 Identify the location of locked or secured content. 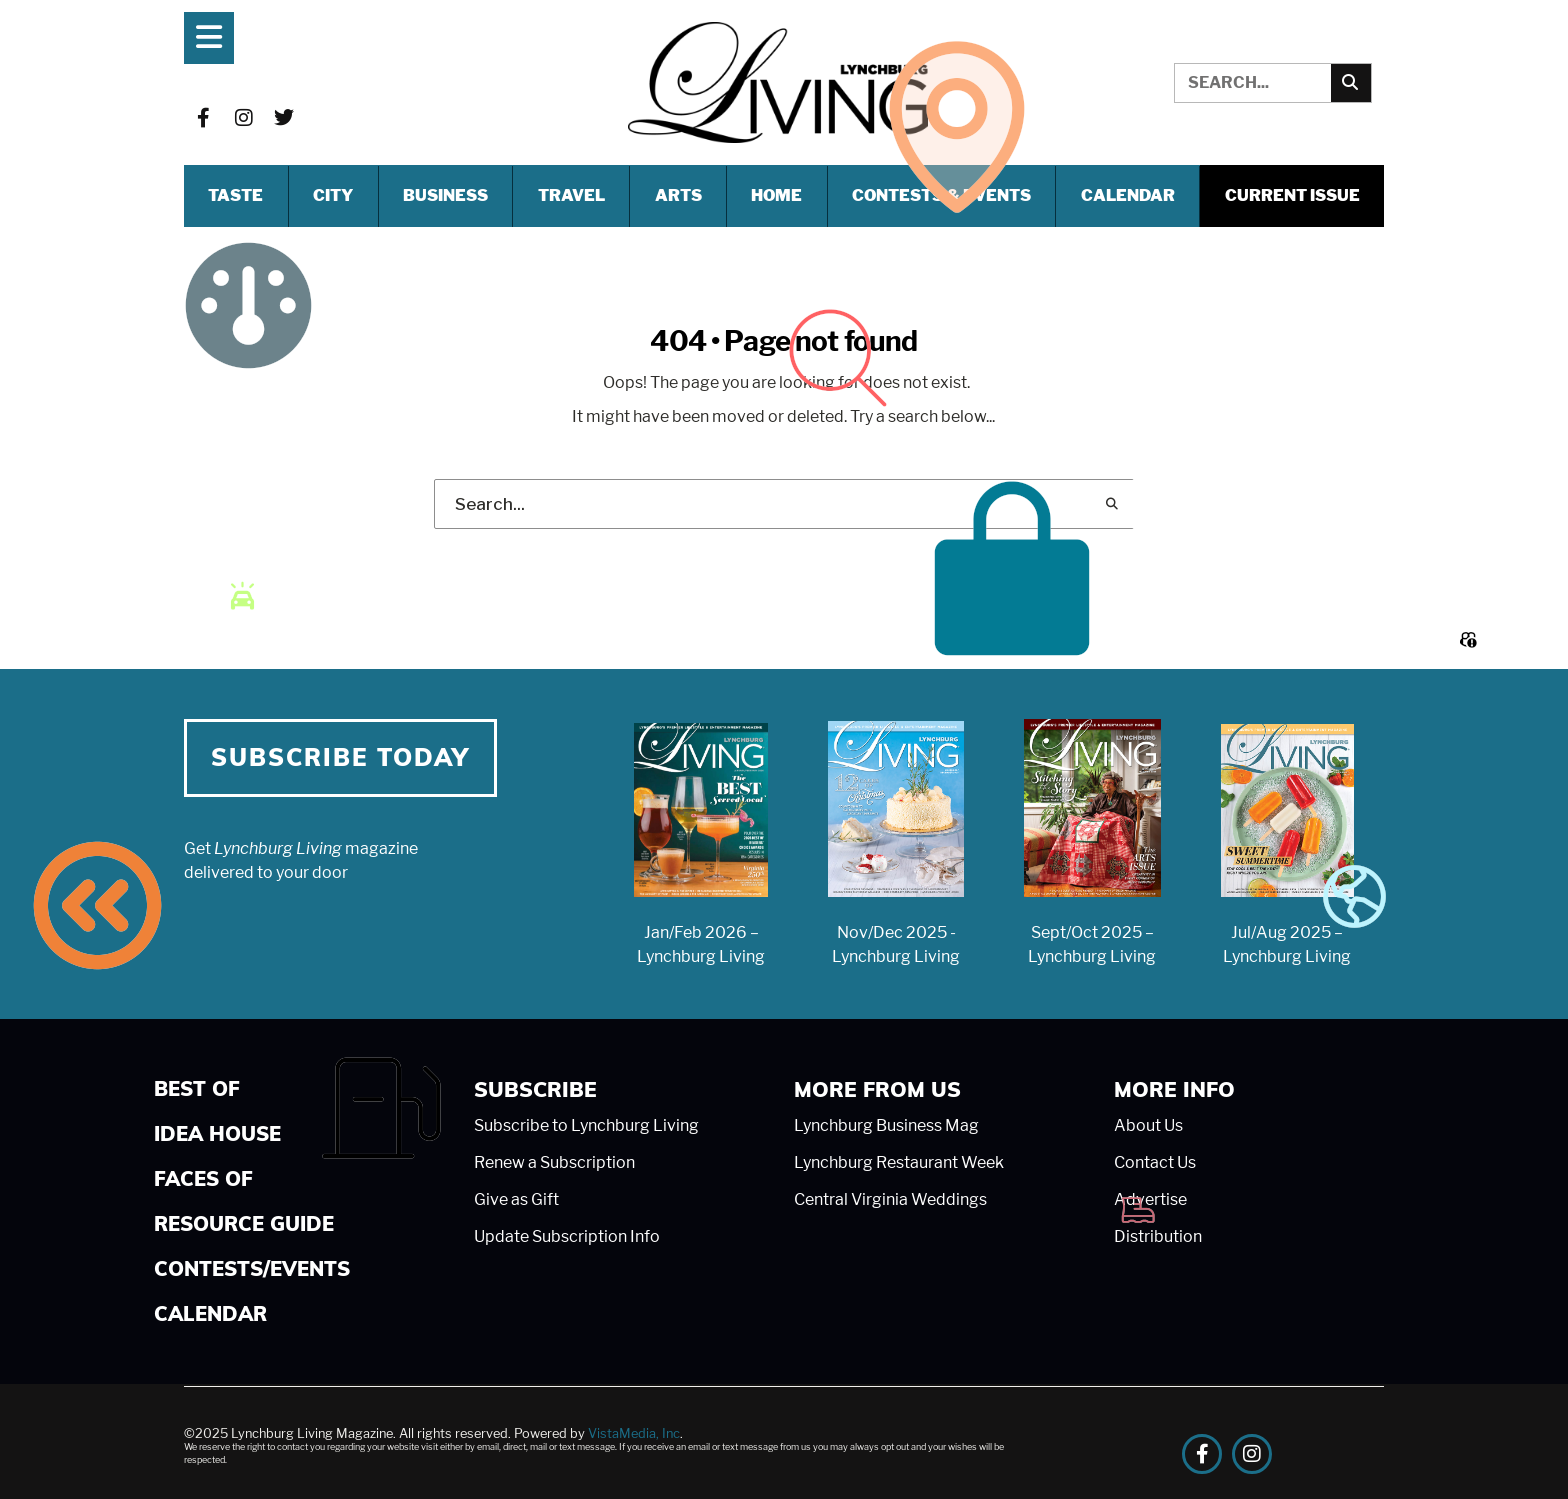
(1012, 578).